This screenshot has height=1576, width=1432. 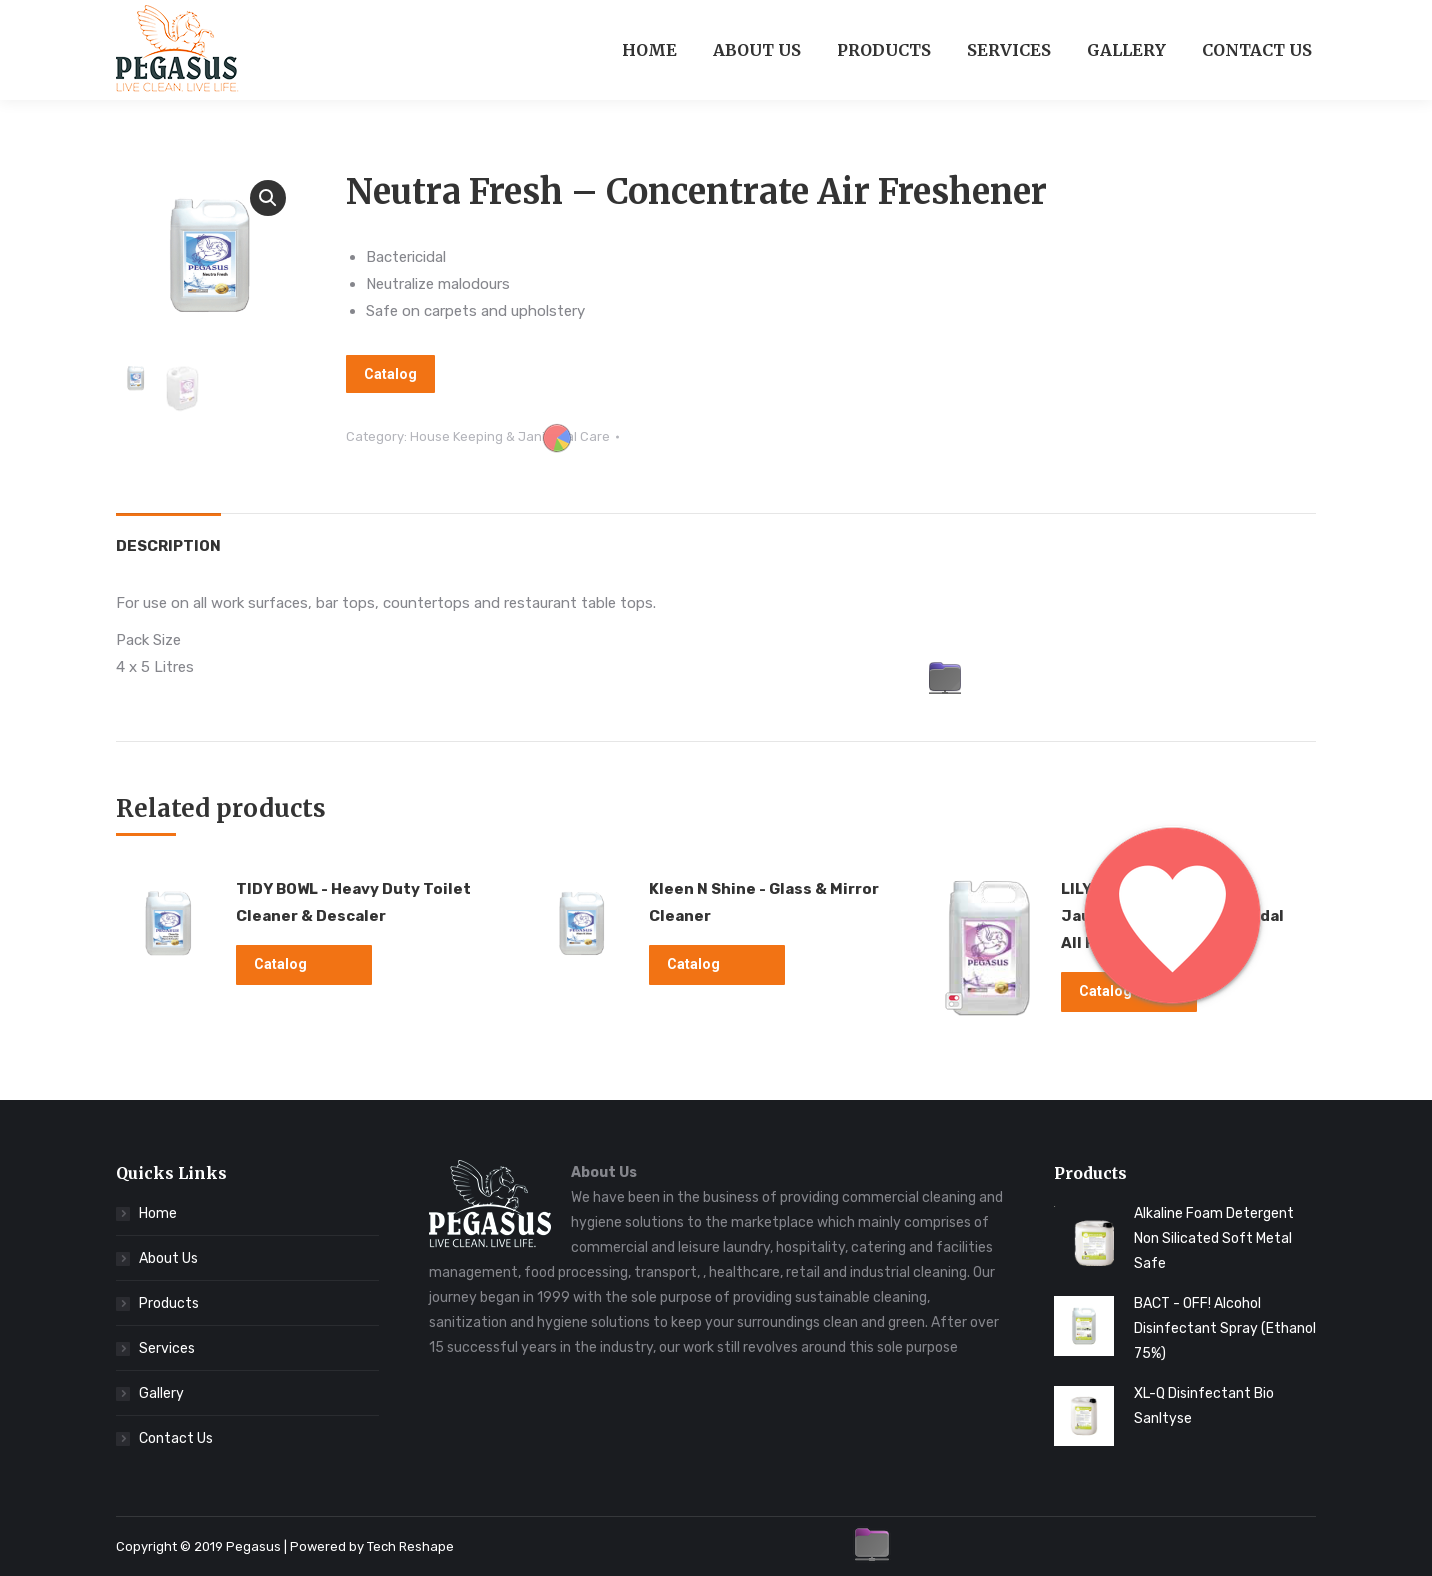 What do you see at coordinates (945, 678) in the screenshot?
I see `access a remote or network folder` at bounding box center [945, 678].